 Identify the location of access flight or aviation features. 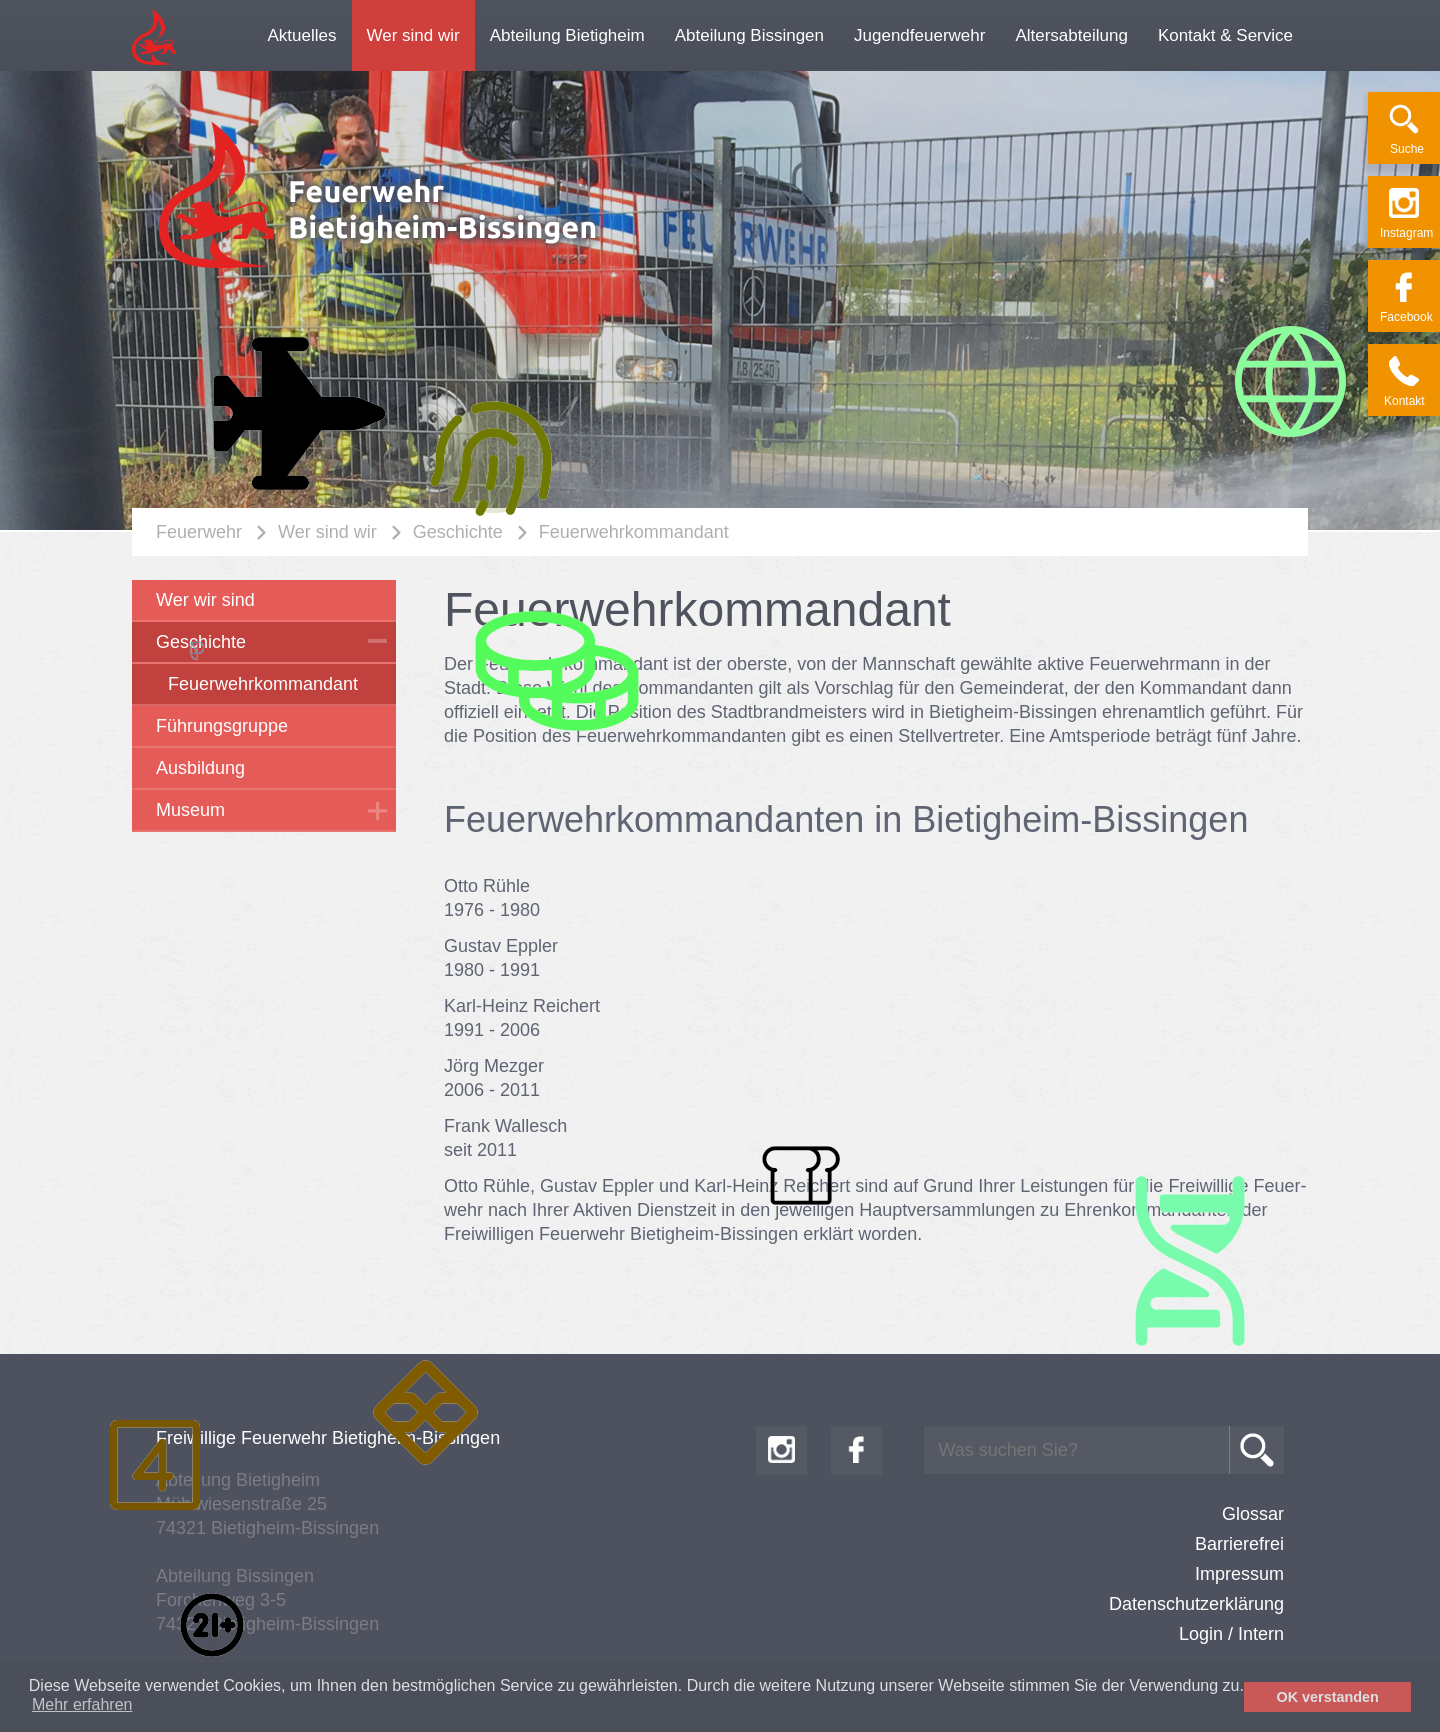
(299, 413).